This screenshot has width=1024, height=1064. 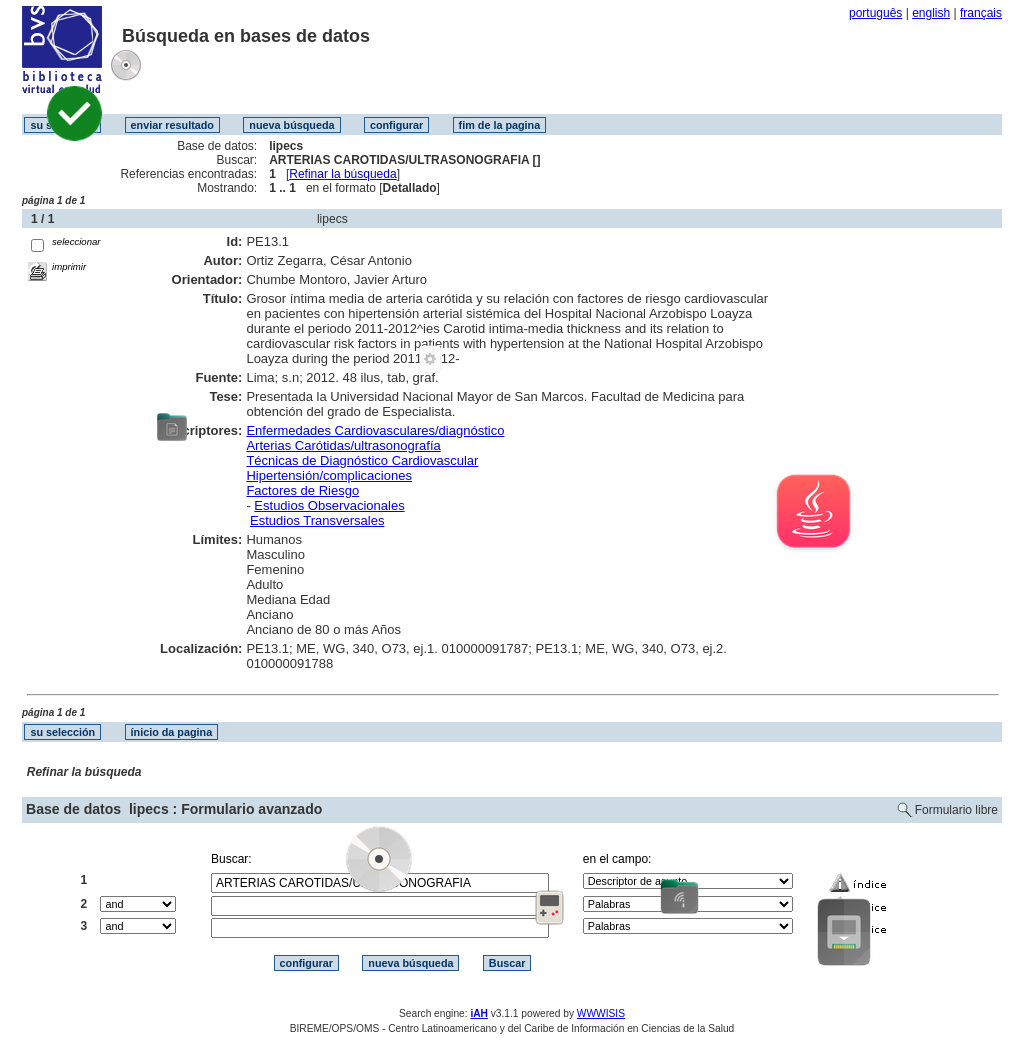 What do you see at coordinates (379, 859) in the screenshot?
I see `indicates a DVD+R disc drive or media` at bounding box center [379, 859].